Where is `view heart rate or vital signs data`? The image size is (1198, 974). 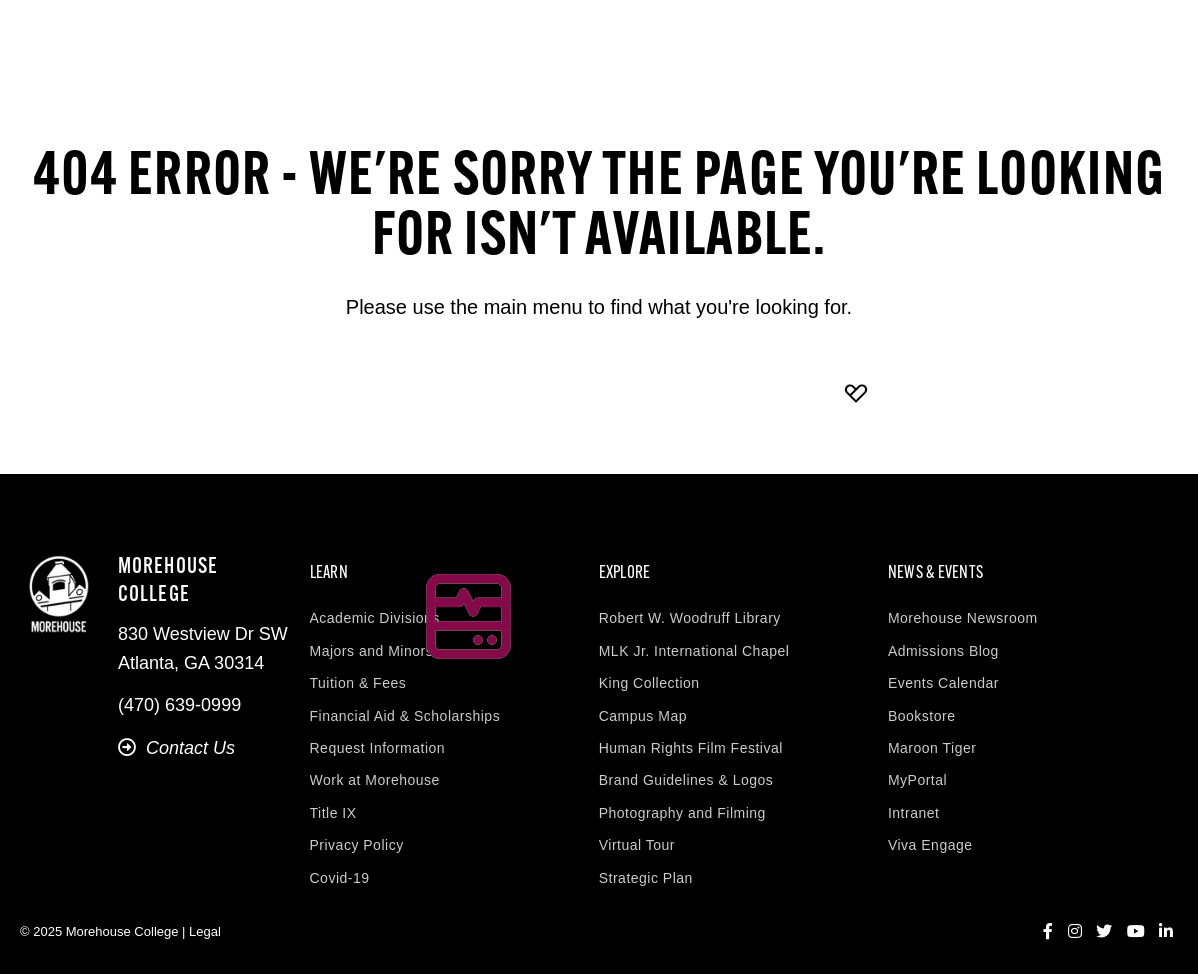
view heart rate or vital signs data is located at coordinates (468, 616).